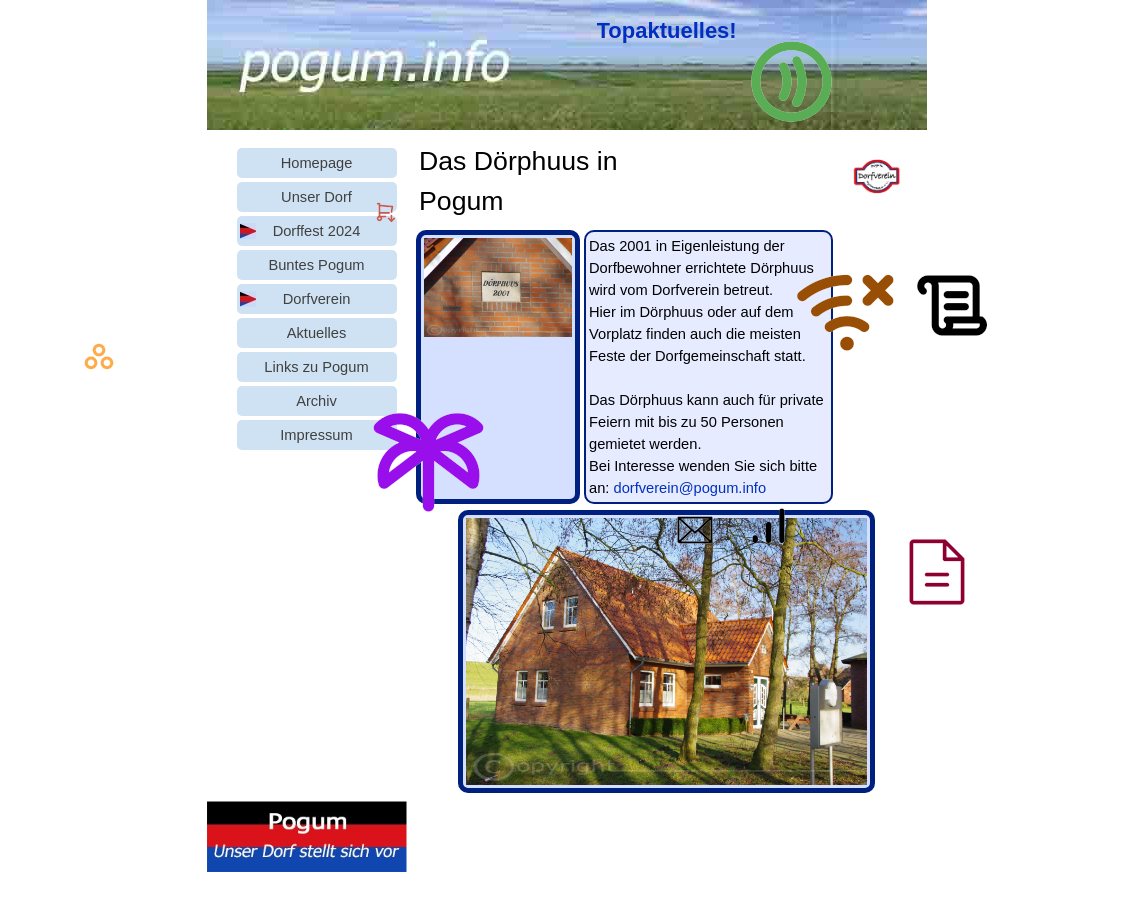 The height and width of the screenshot is (901, 1133). Describe the element at coordinates (695, 530) in the screenshot. I see `open your inbox` at that location.